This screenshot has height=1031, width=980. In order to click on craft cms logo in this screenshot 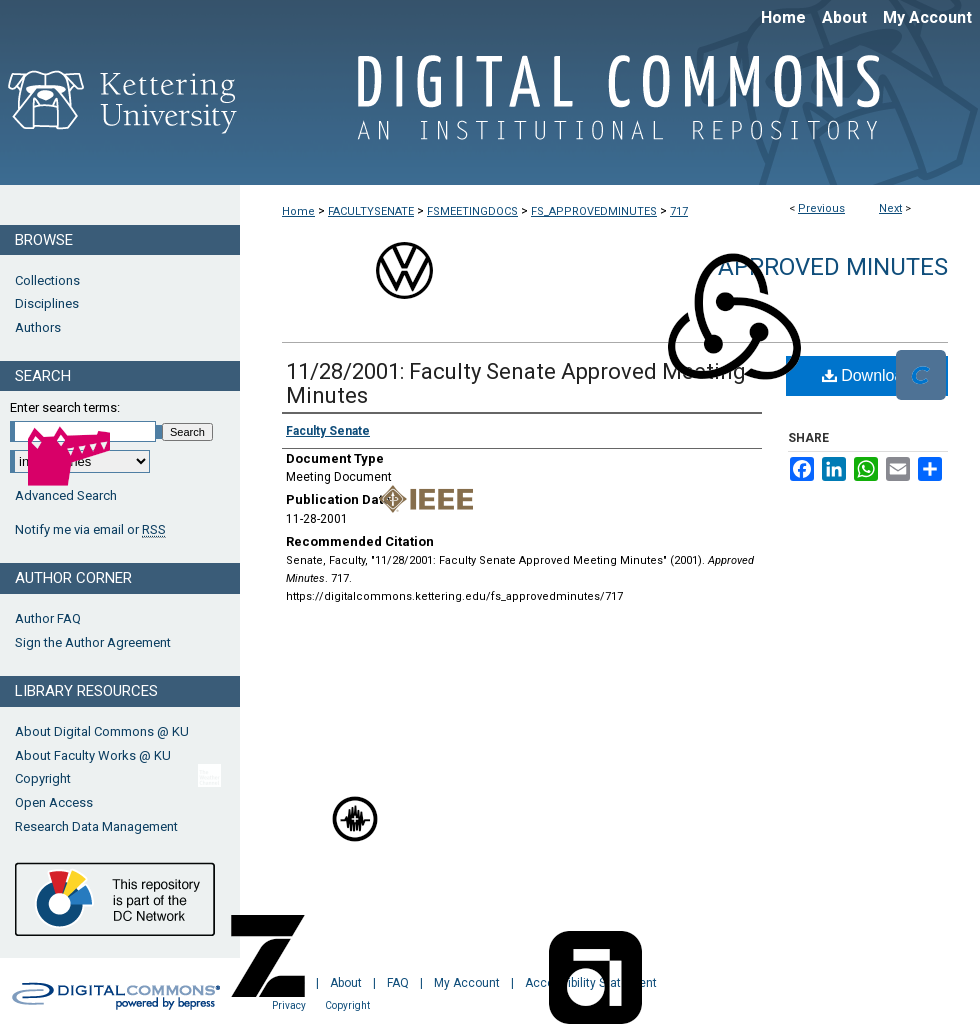, I will do `click(921, 375)`.